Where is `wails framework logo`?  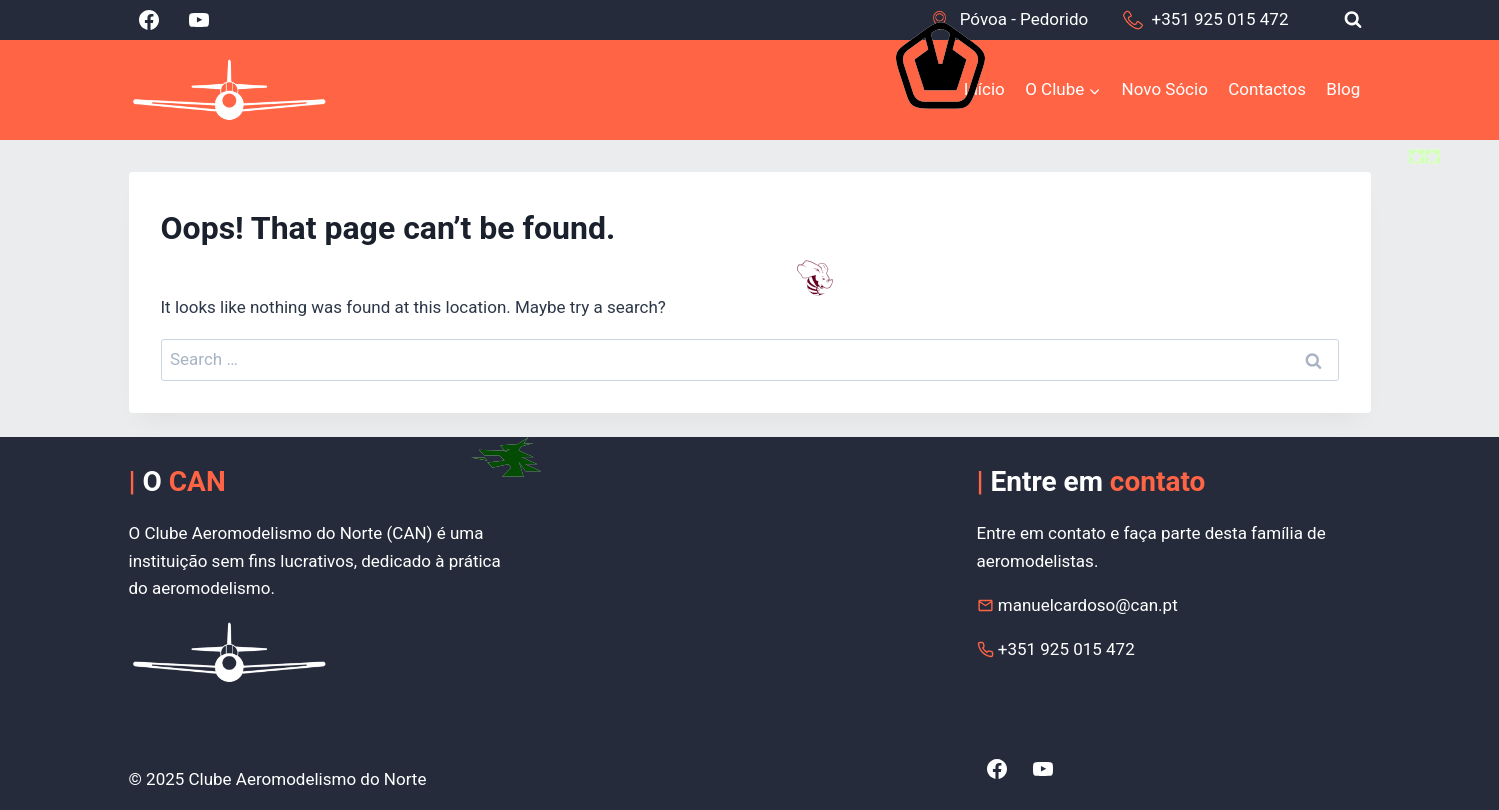
wails framework logo is located at coordinates (506, 457).